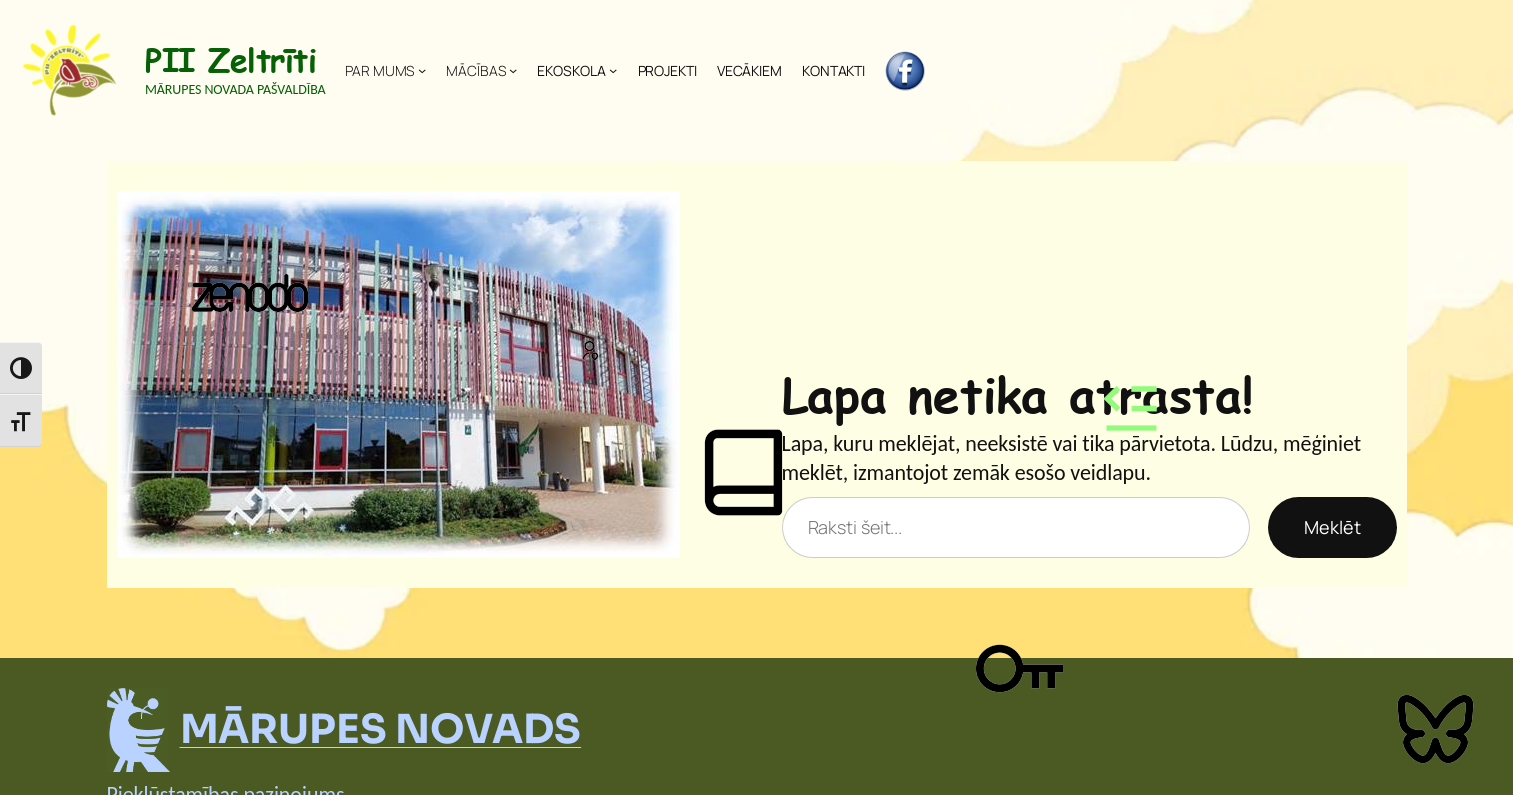 The width and height of the screenshot is (1513, 795). I want to click on open the Bluesky app, so click(1435, 727).